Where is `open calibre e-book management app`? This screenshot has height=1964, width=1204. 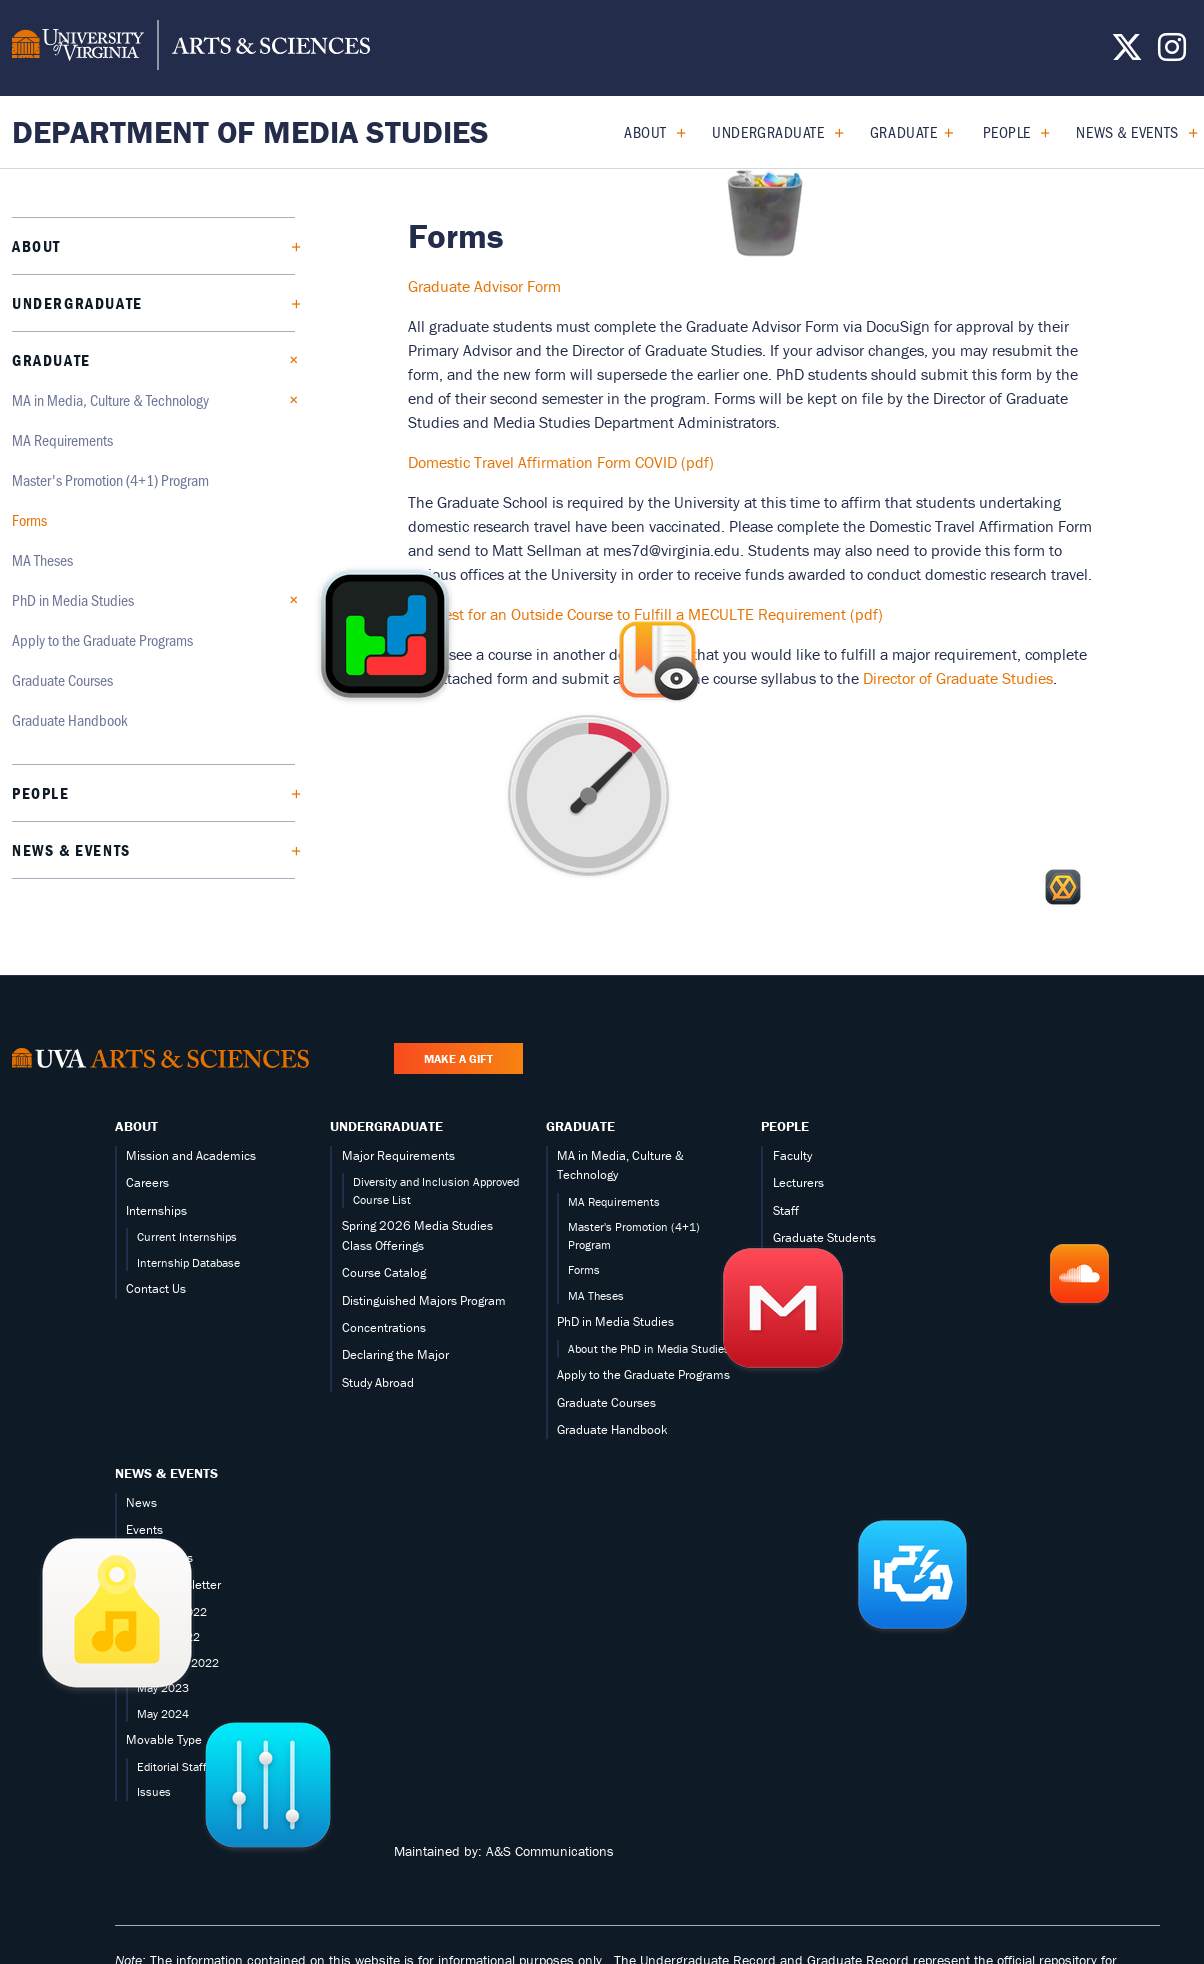 open calibre e-book management app is located at coordinates (657, 659).